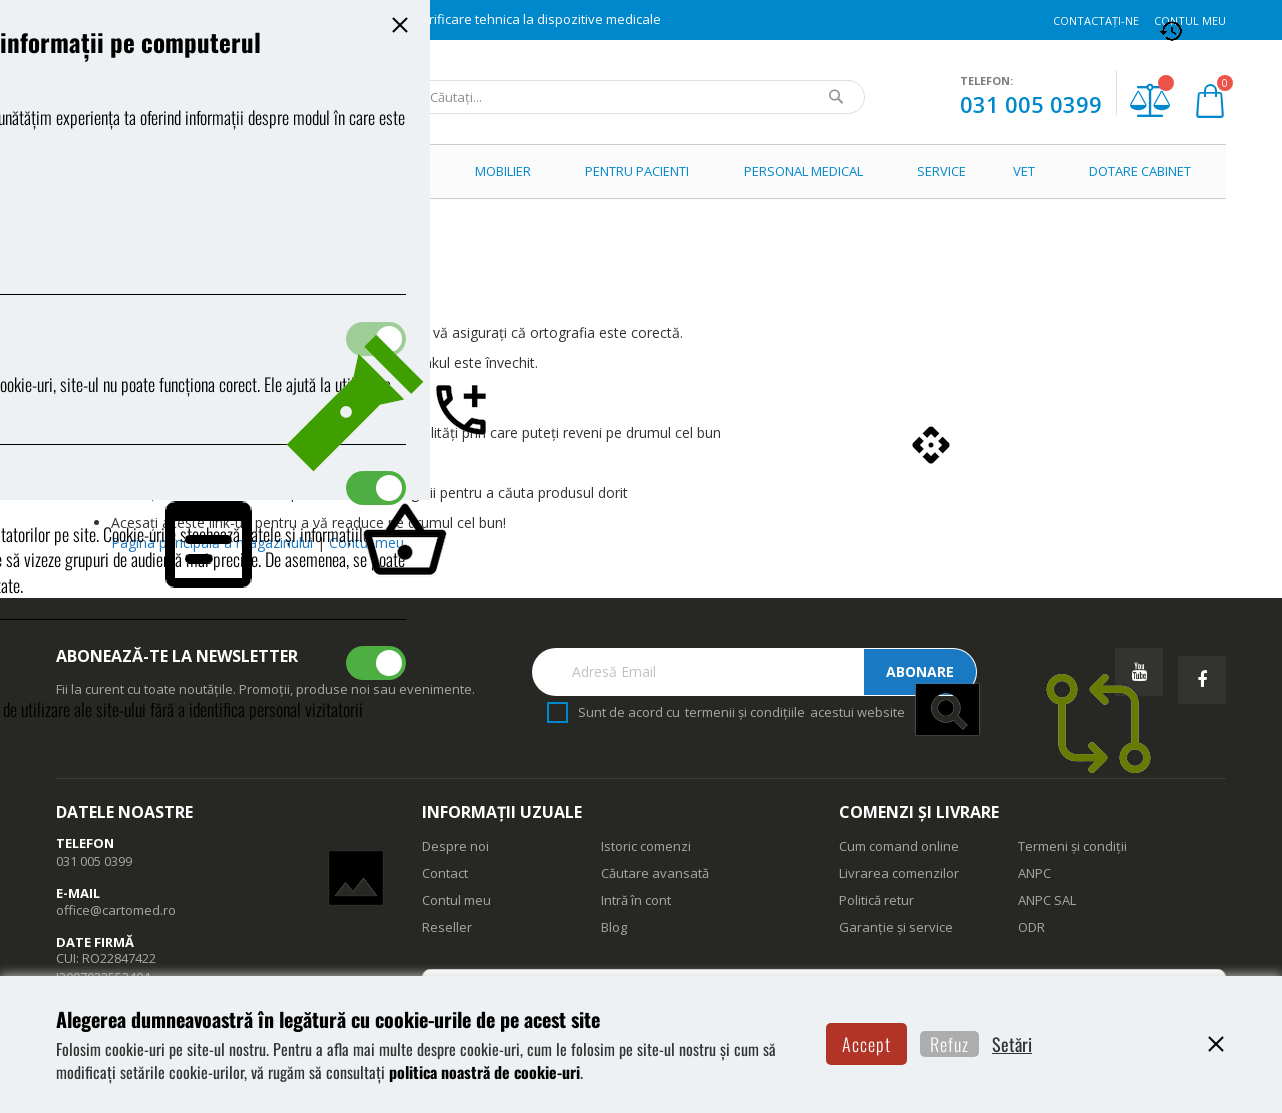  What do you see at coordinates (356, 878) in the screenshot?
I see `insert an image into a document or post` at bounding box center [356, 878].